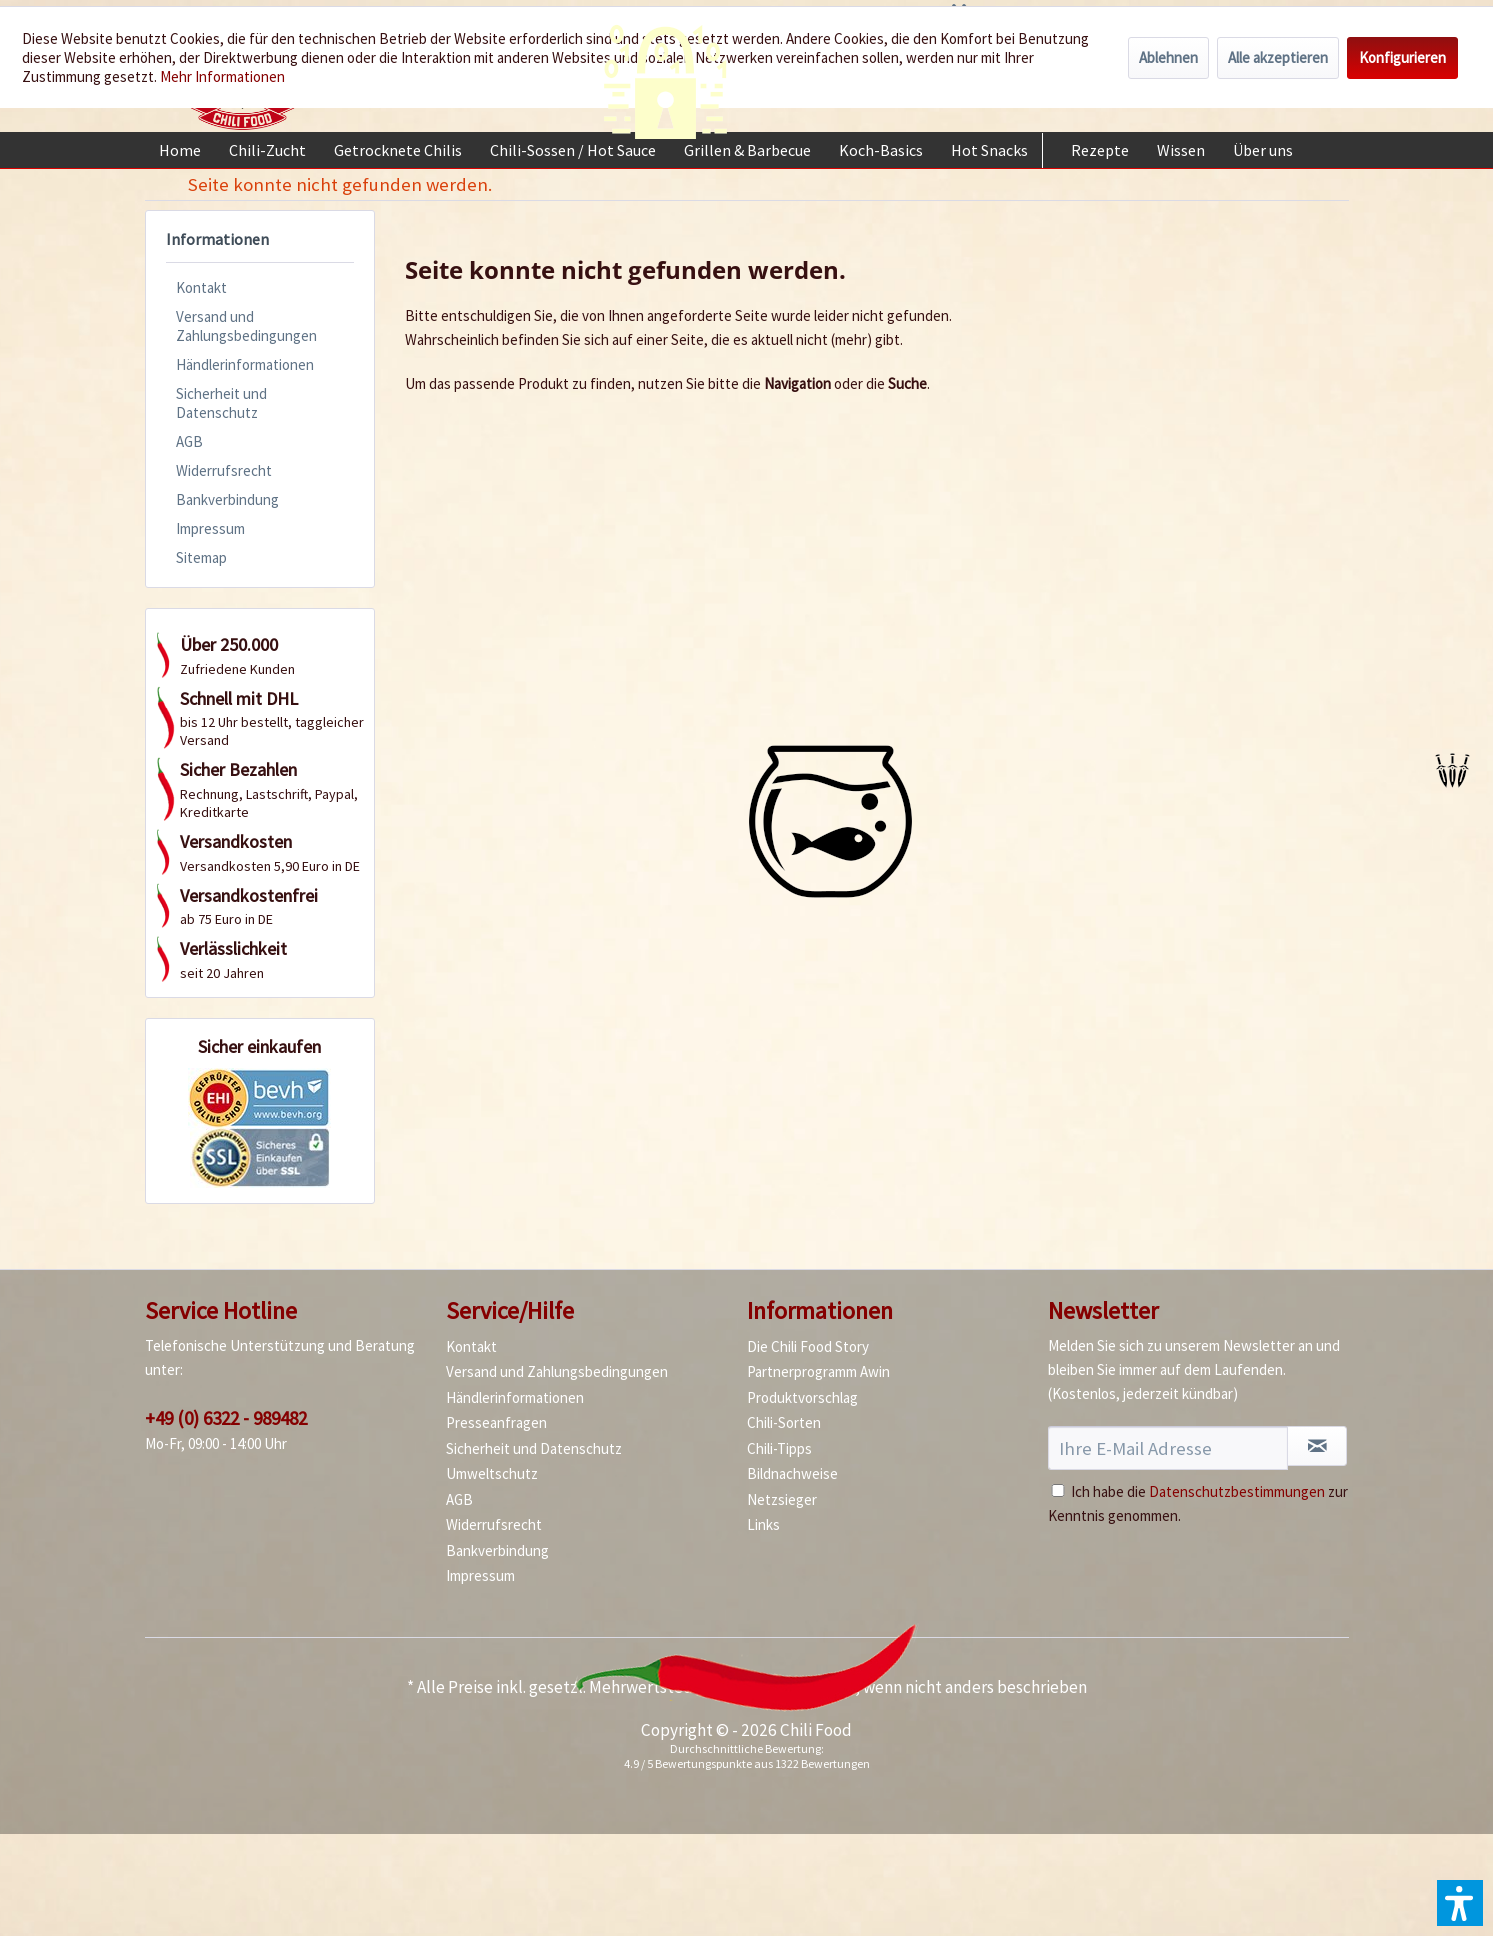 This screenshot has width=1493, height=1936. I want to click on select daggers as your weapon type, so click(1452, 770).